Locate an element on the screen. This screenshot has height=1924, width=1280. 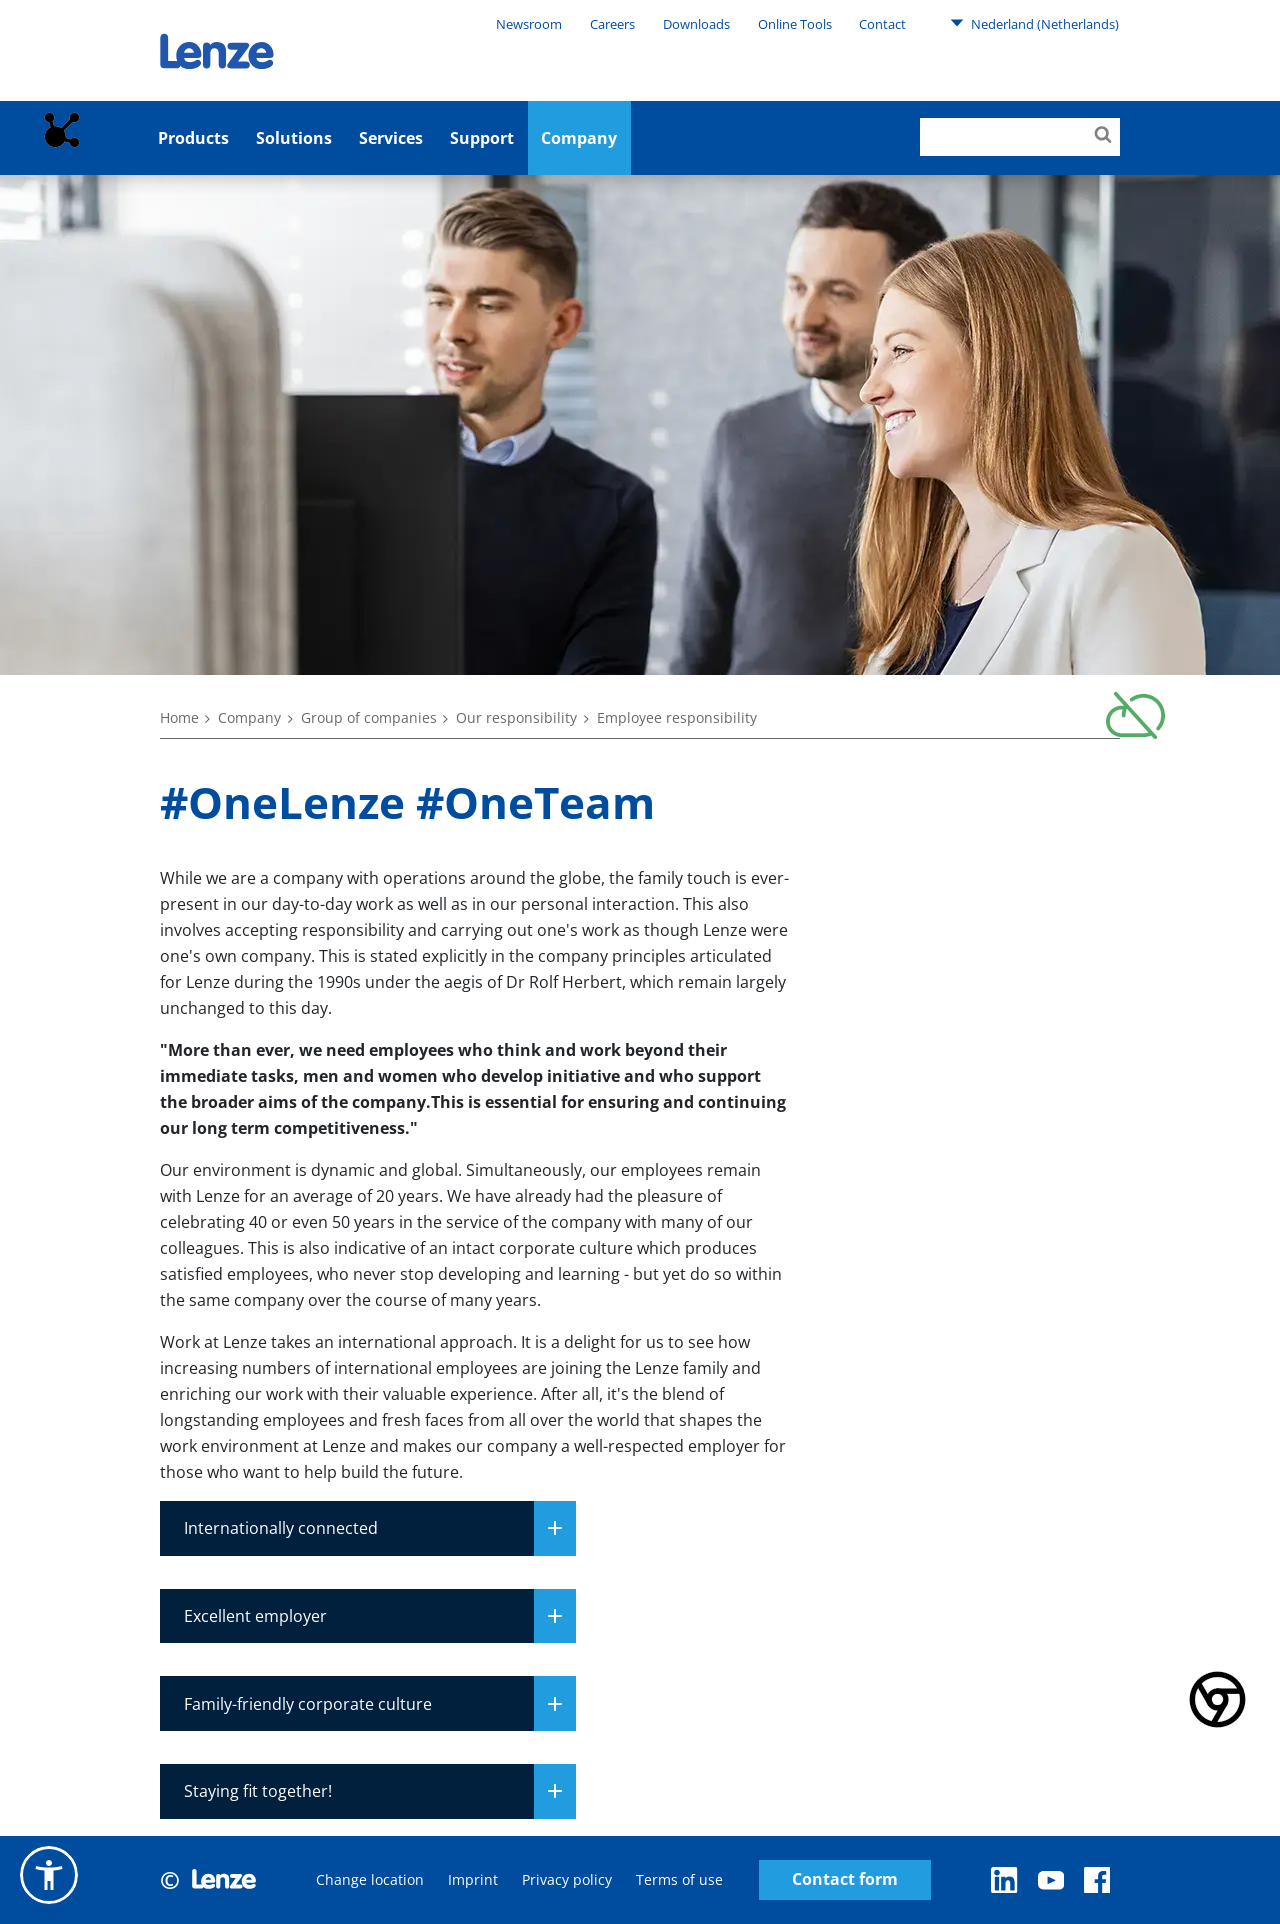
indicates cloud sync is disabled is located at coordinates (1135, 715).